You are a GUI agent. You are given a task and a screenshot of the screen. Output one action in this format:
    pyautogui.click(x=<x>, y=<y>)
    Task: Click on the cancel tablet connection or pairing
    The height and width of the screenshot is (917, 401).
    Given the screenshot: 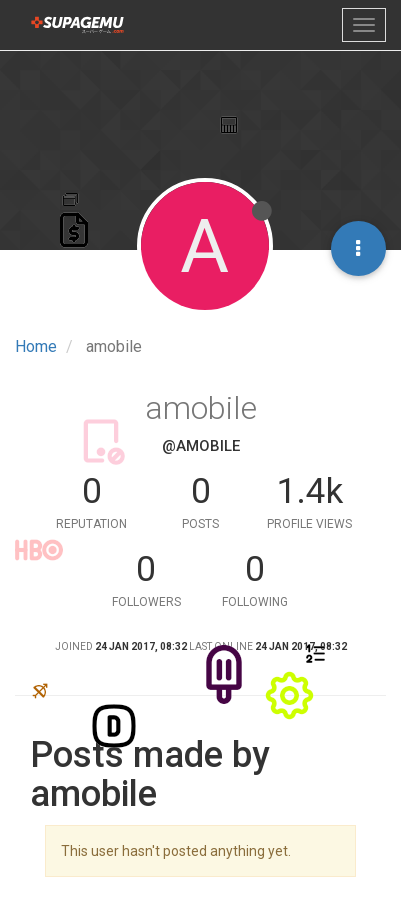 What is the action you would take?
    pyautogui.click(x=101, y=441)
    